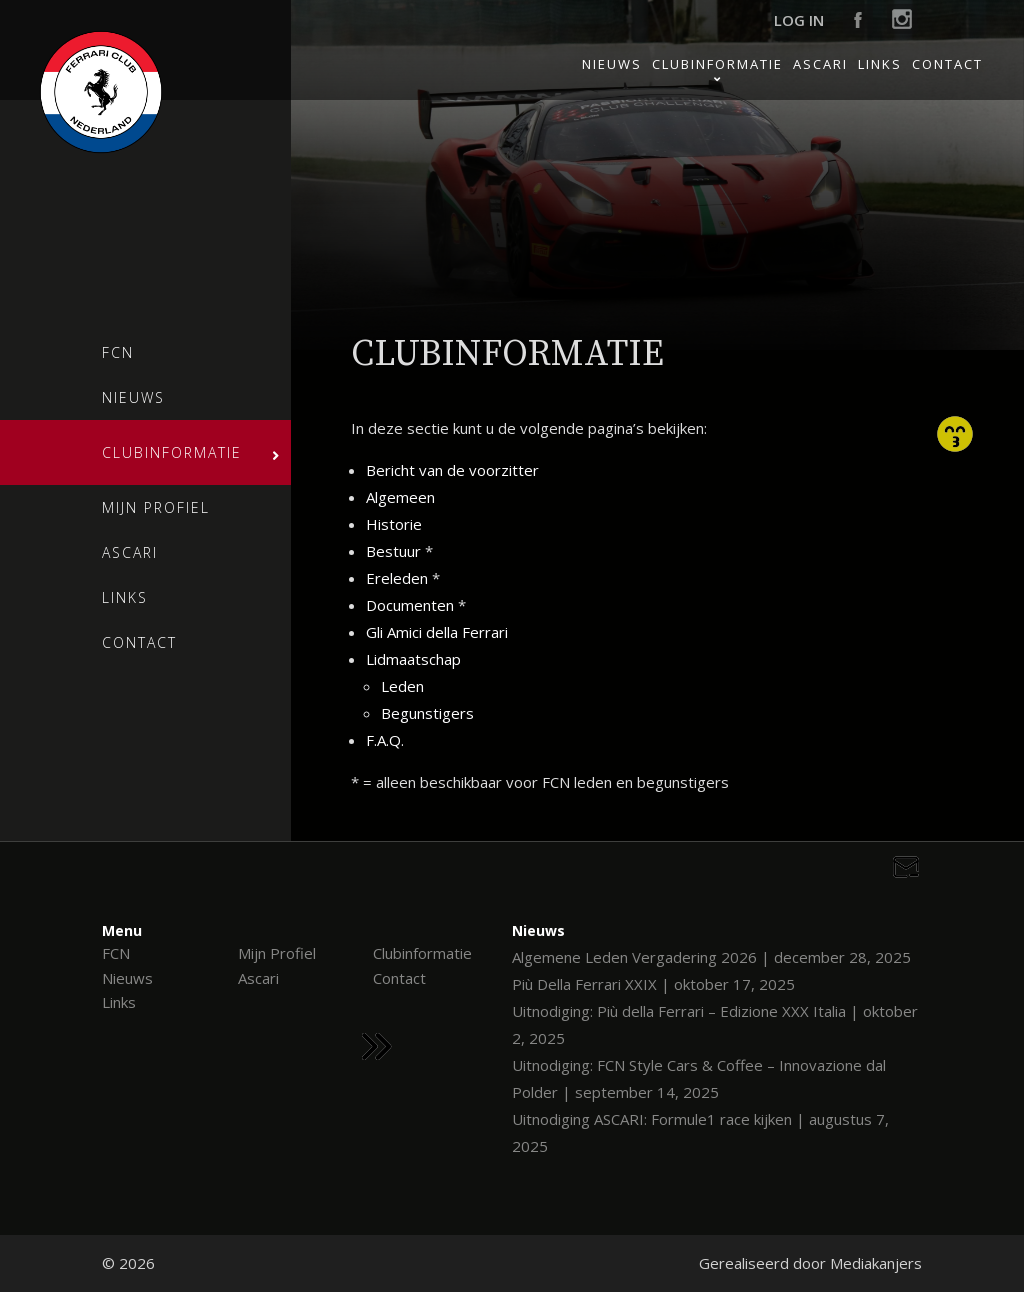 The width and height of the screenshot is (1024, 1292). What do you see at coordinates (906, 867) in the screenshot?
I see `remove an email from your inbox` at bounding box center [906, 867].